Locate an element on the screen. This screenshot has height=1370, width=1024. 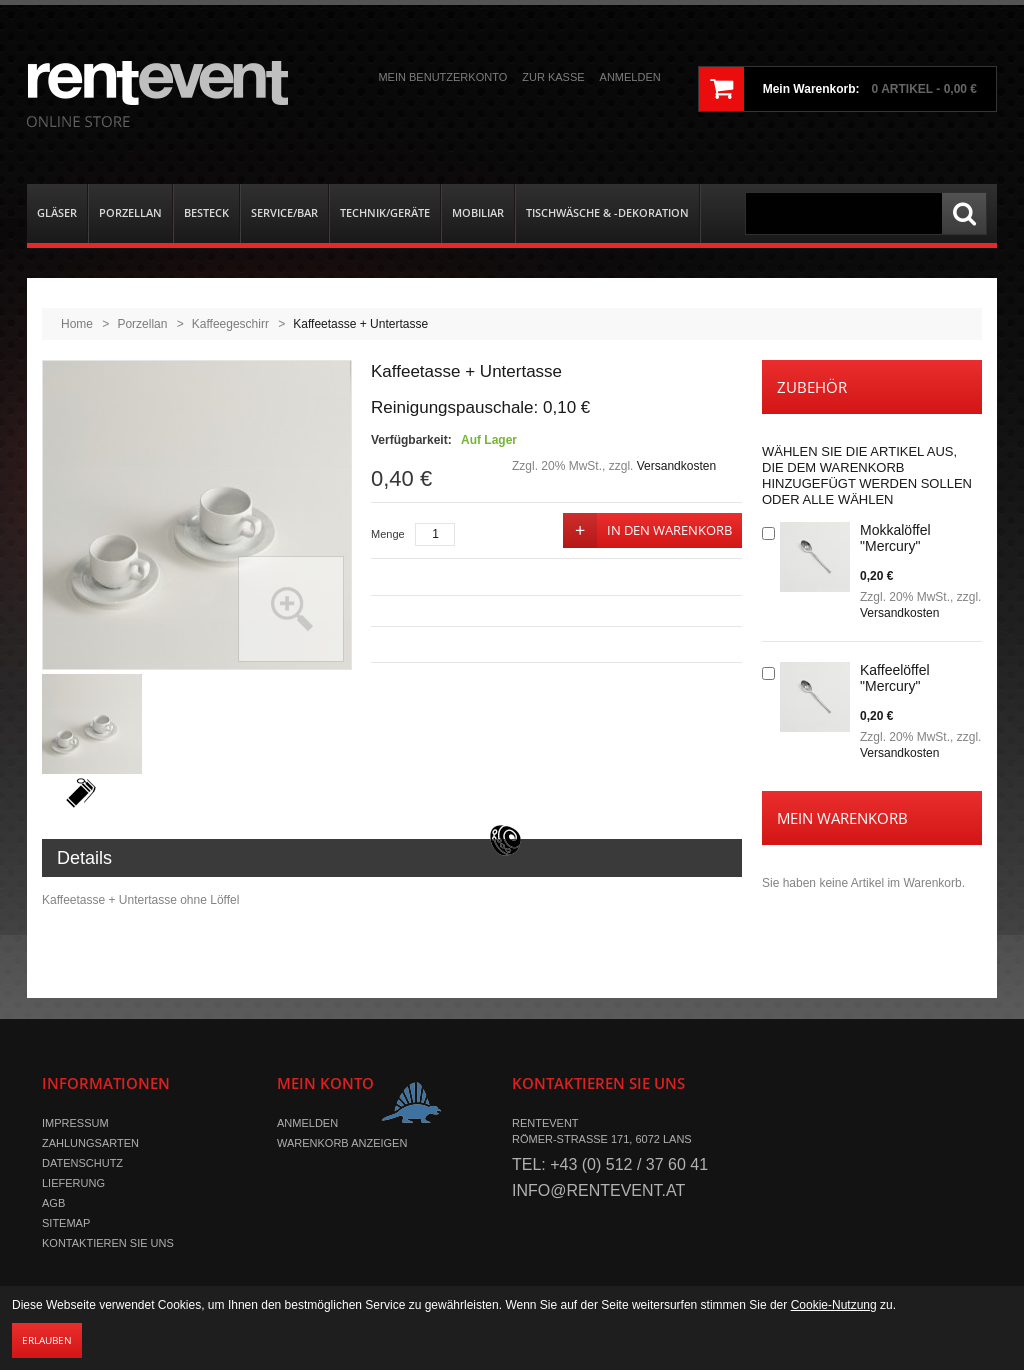
decorative shell item in a crafting game is located at coordinates (505, 840).